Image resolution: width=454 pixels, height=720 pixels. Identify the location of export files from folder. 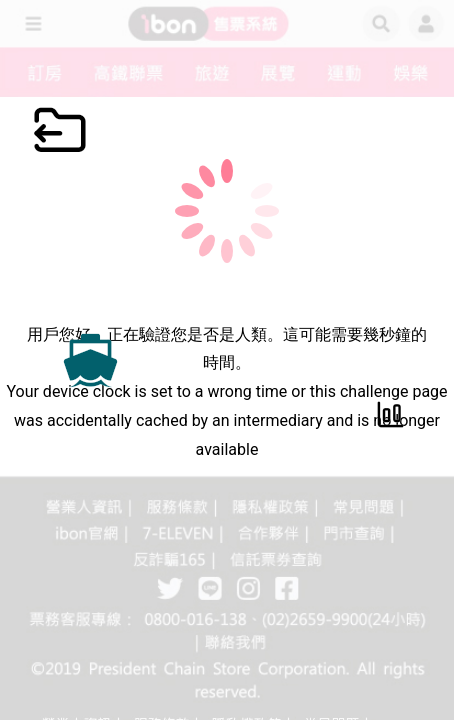
(60, 131).